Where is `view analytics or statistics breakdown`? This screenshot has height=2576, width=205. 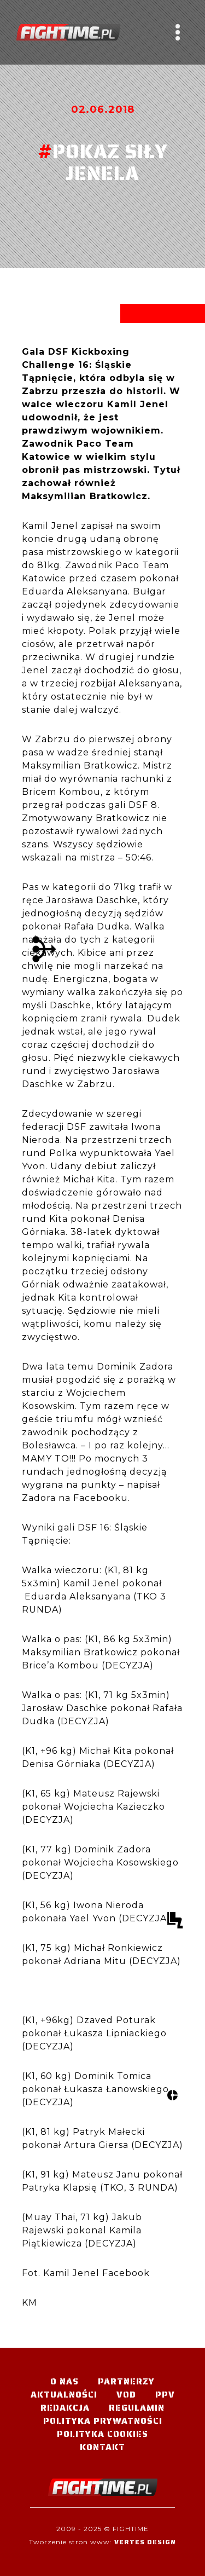 view analytics or statistics breakdown is located at coordinates (172, 2095).